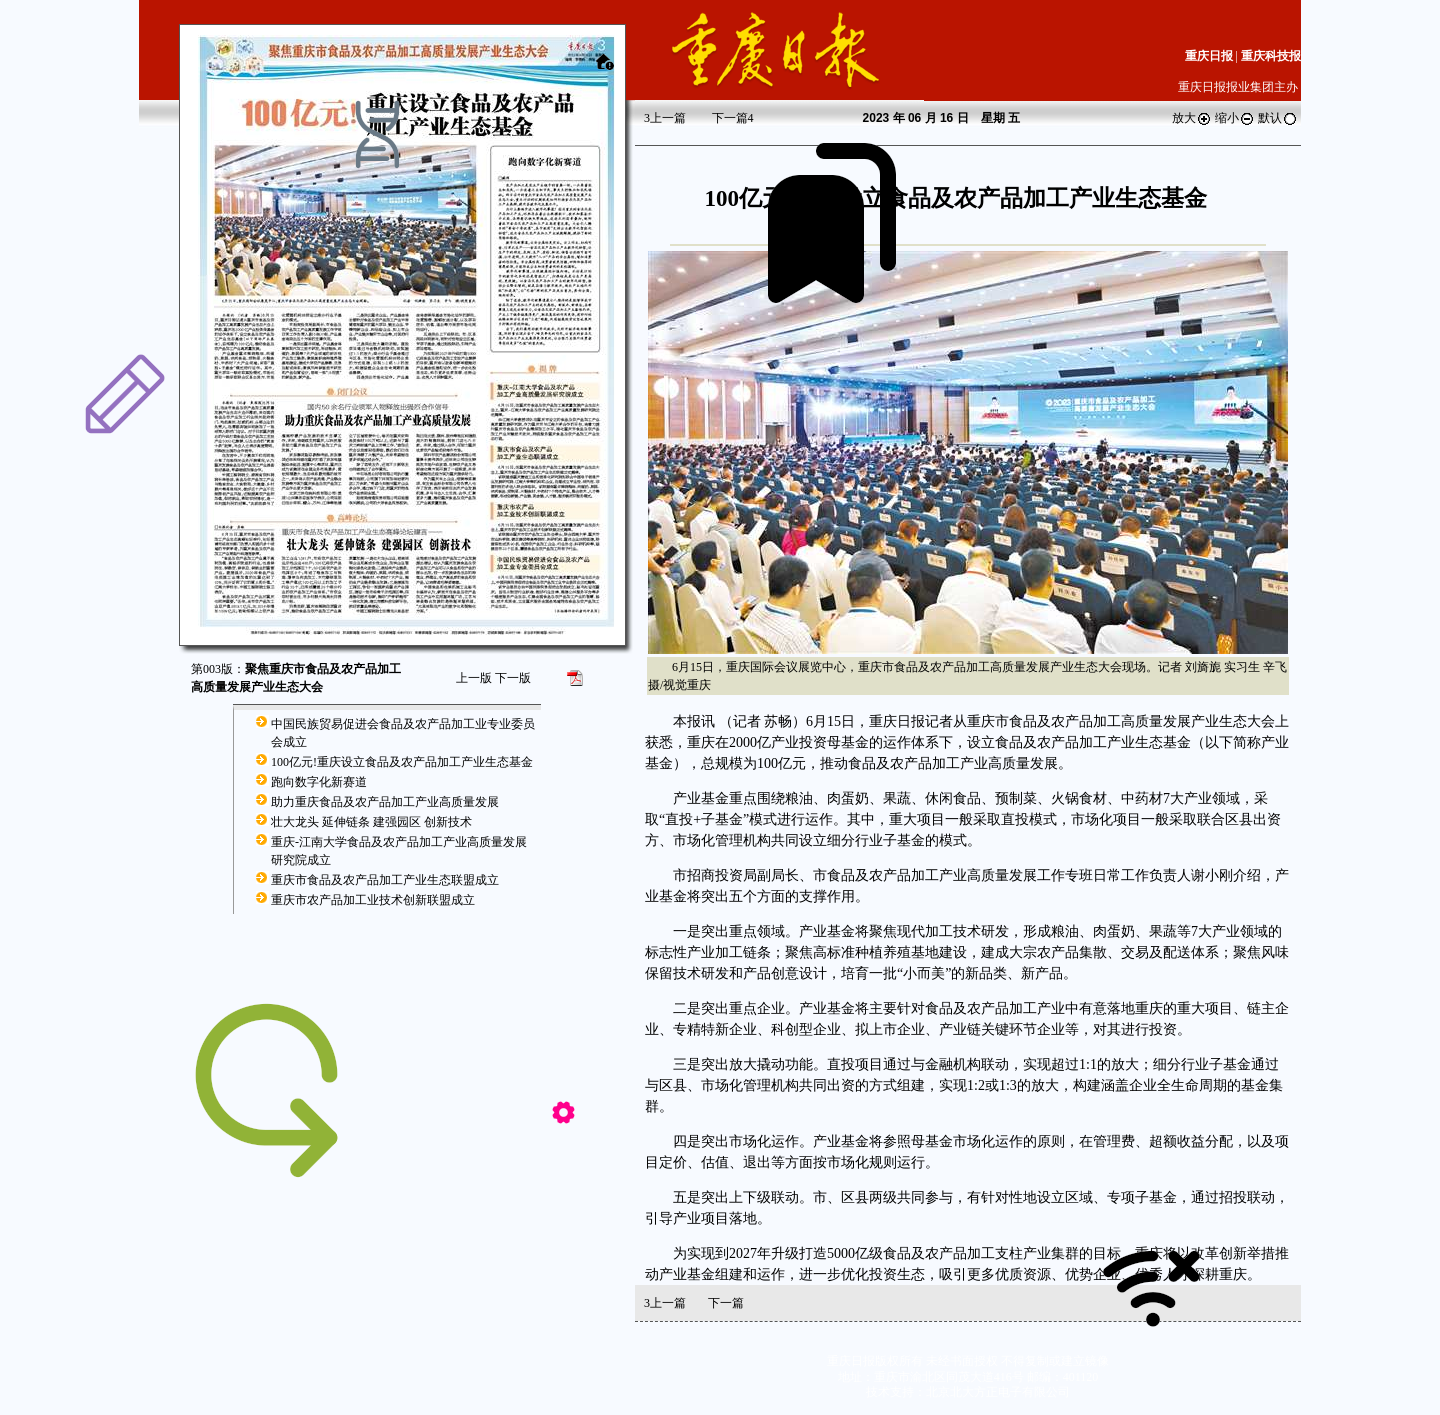  I want to click on access genetic or biological information, so click(377, 134).